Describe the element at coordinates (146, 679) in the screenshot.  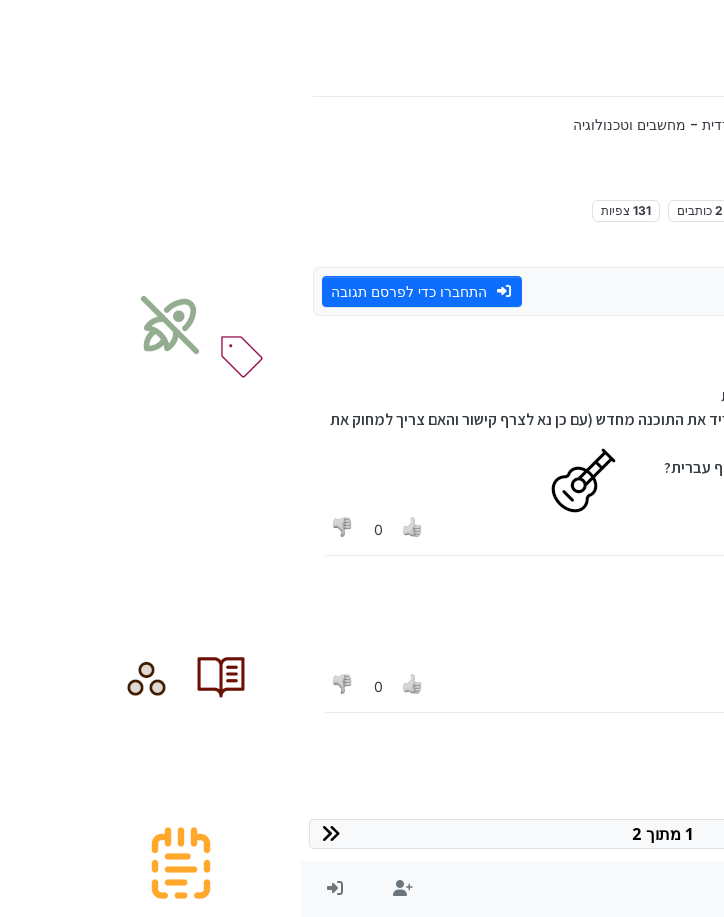
I see `view connected items or groups` at that location.